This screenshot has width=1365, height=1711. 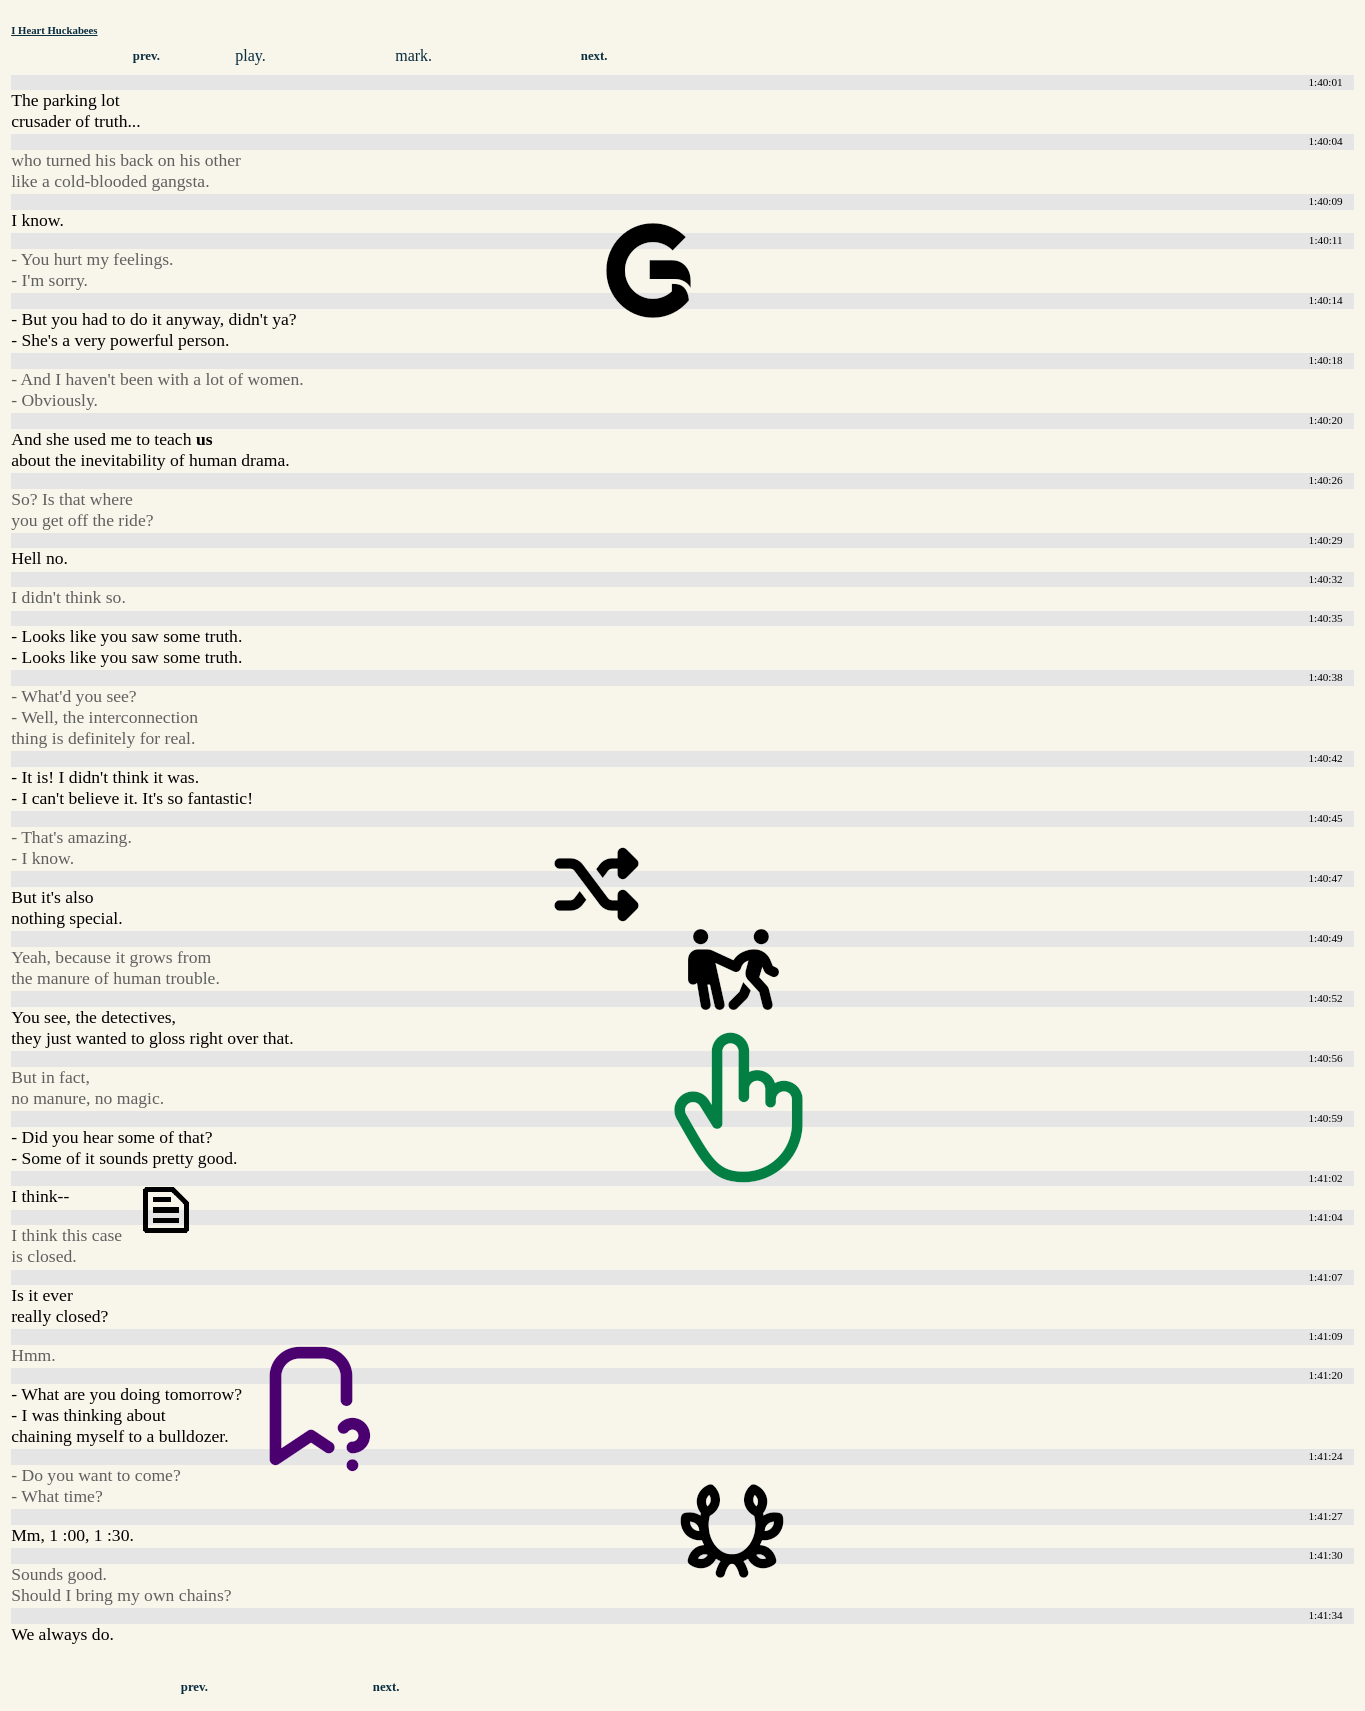 What do you see at coordinates (166, 1210) in the screenshot?
I see `view text document or note` at bounding box center [166, 1210].